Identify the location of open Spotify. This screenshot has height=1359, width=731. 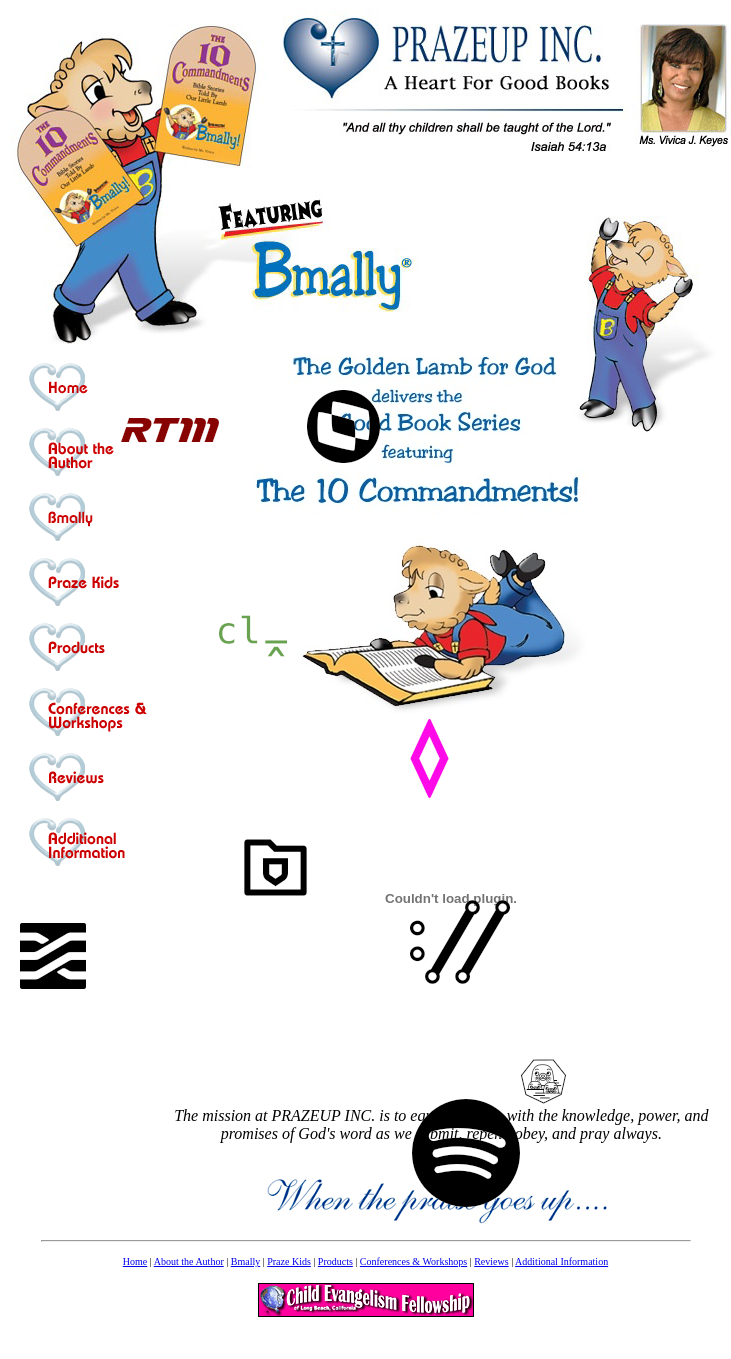
(466, 1153).